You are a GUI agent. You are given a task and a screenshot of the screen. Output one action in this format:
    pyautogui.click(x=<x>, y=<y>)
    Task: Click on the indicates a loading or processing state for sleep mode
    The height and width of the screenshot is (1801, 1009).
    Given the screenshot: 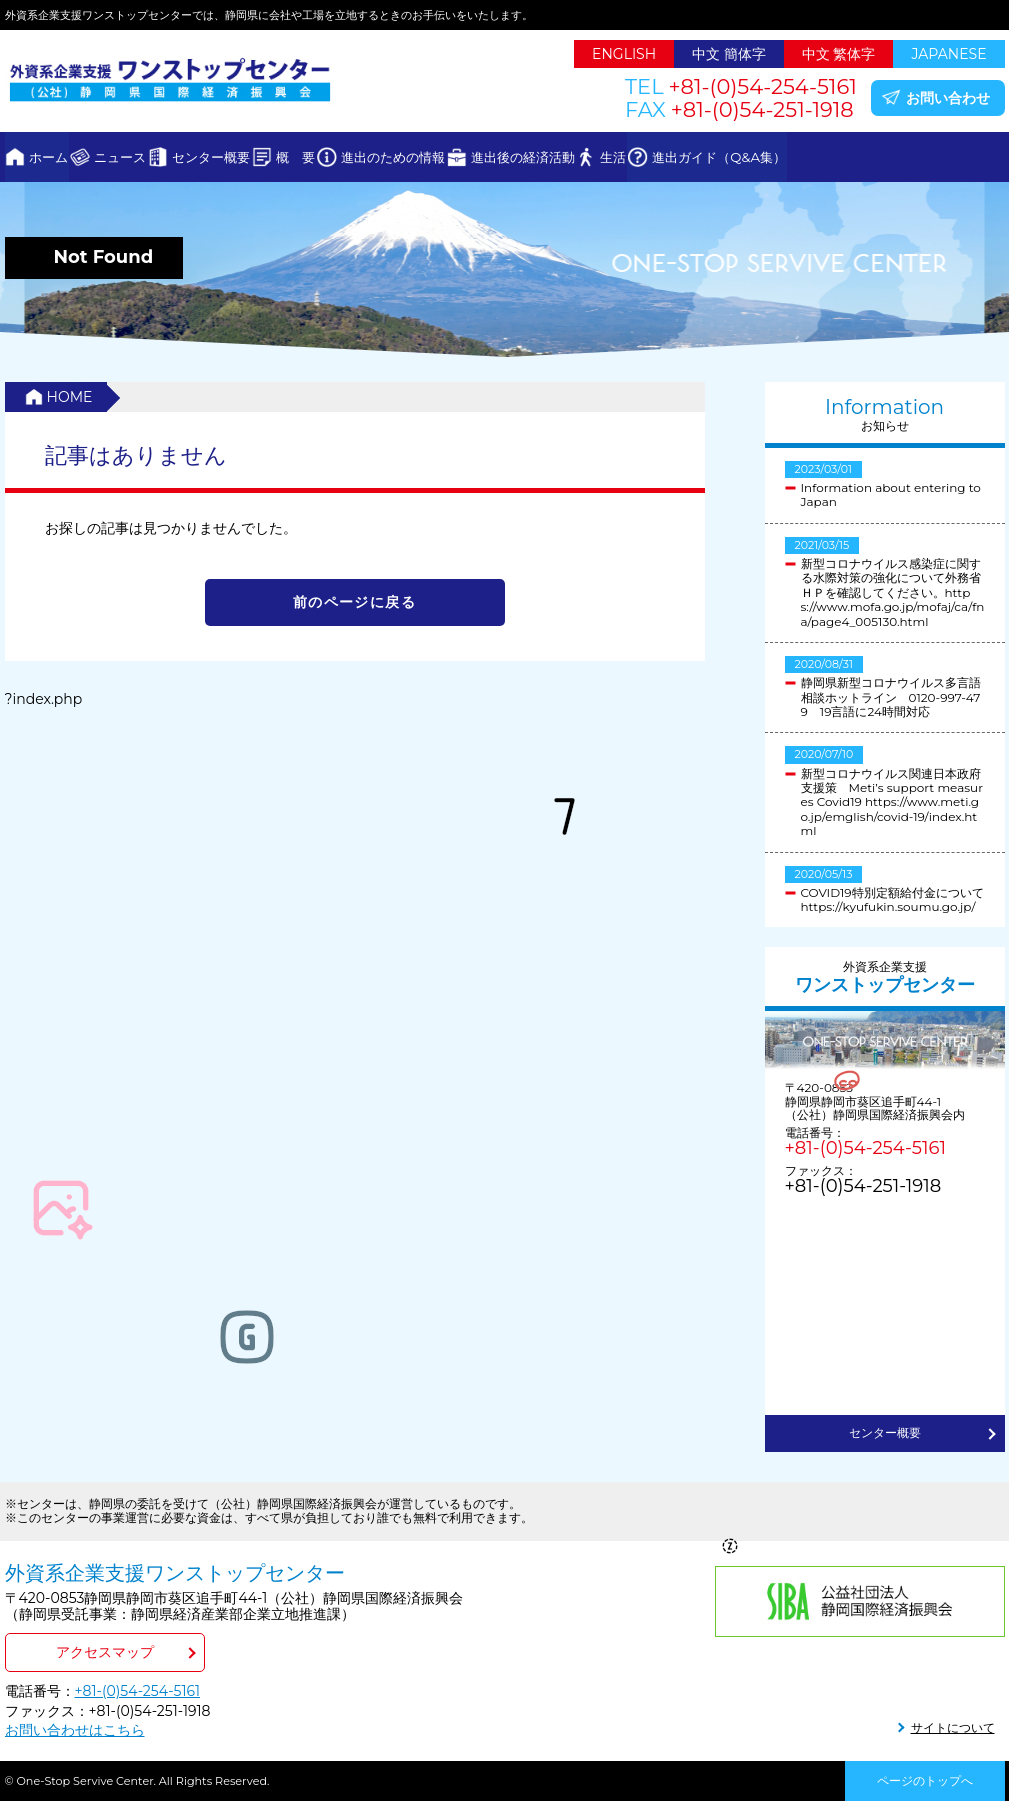 What is the action you would take?
    pyautogui.click(x=730, y=1546)
    